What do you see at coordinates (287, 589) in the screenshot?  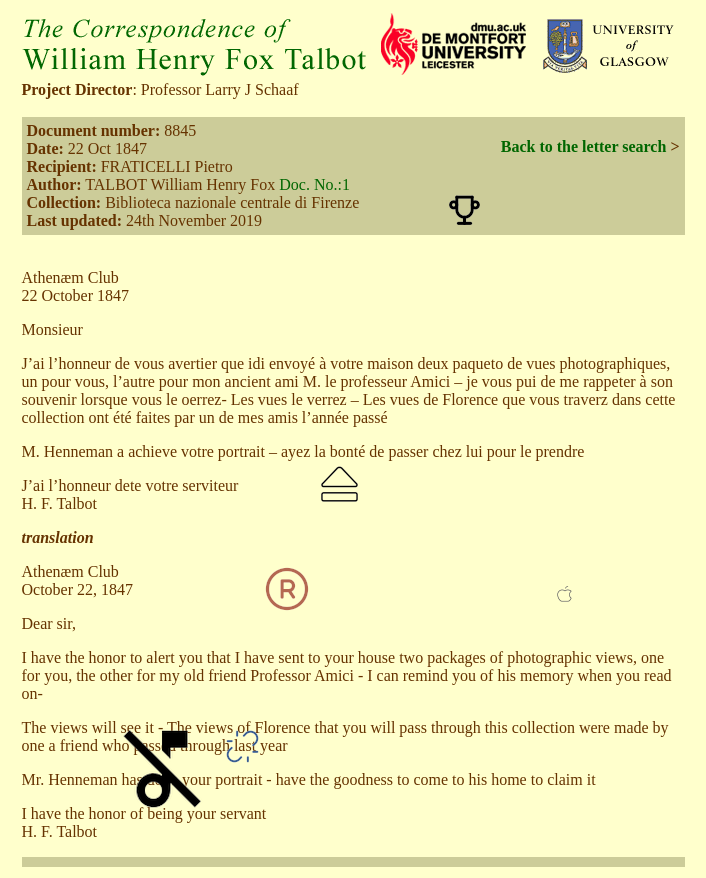 I see `indicates registered trademark status` at bounding box center [287, 589].